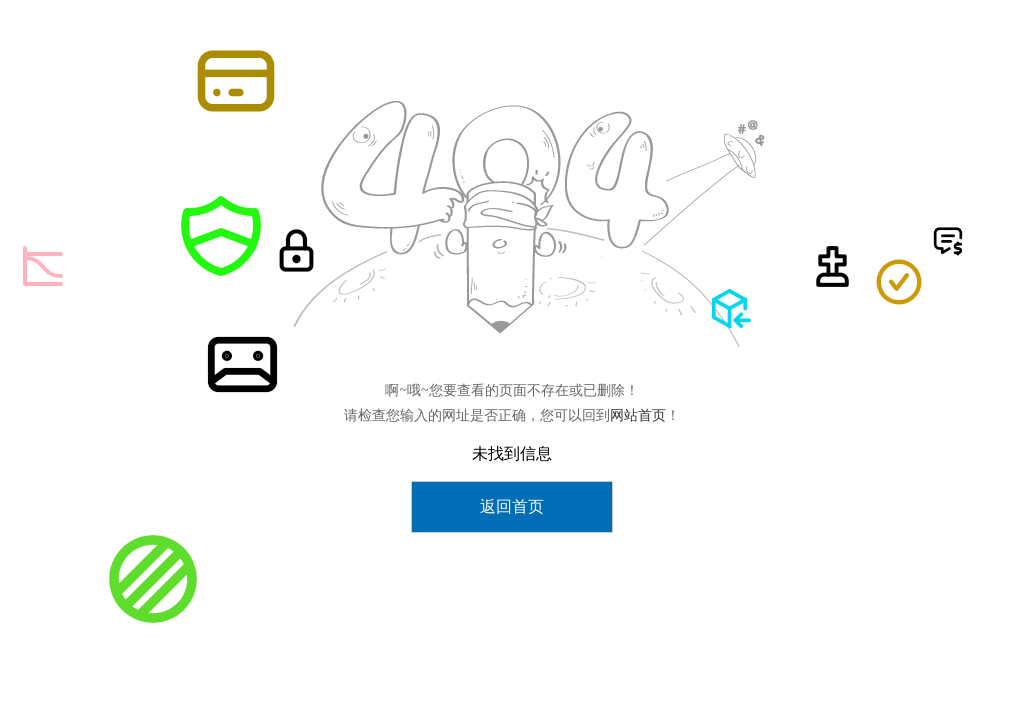  I want to click on indicates a deceased user or memorial account, so click(832, 266).